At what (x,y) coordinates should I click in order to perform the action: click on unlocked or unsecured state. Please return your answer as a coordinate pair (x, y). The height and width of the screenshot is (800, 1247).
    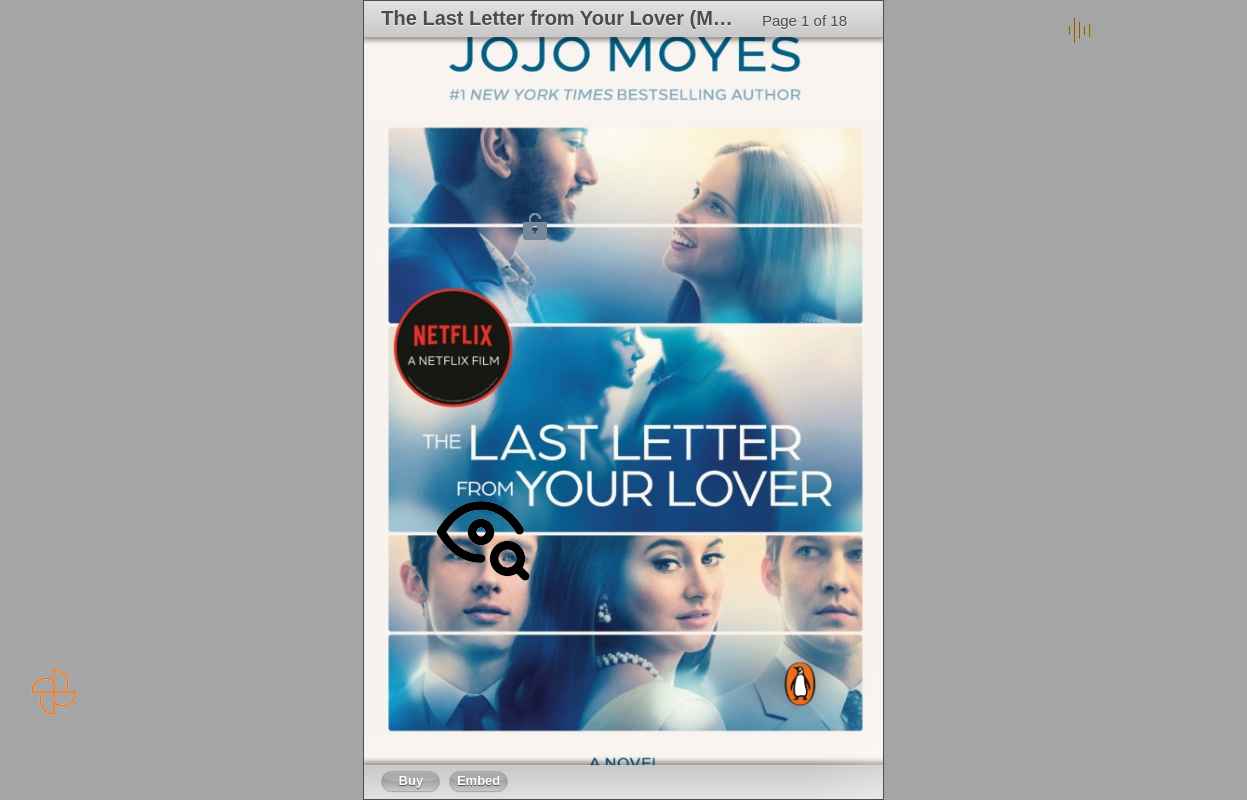
    Looking at the image, I should click on (535, 228).